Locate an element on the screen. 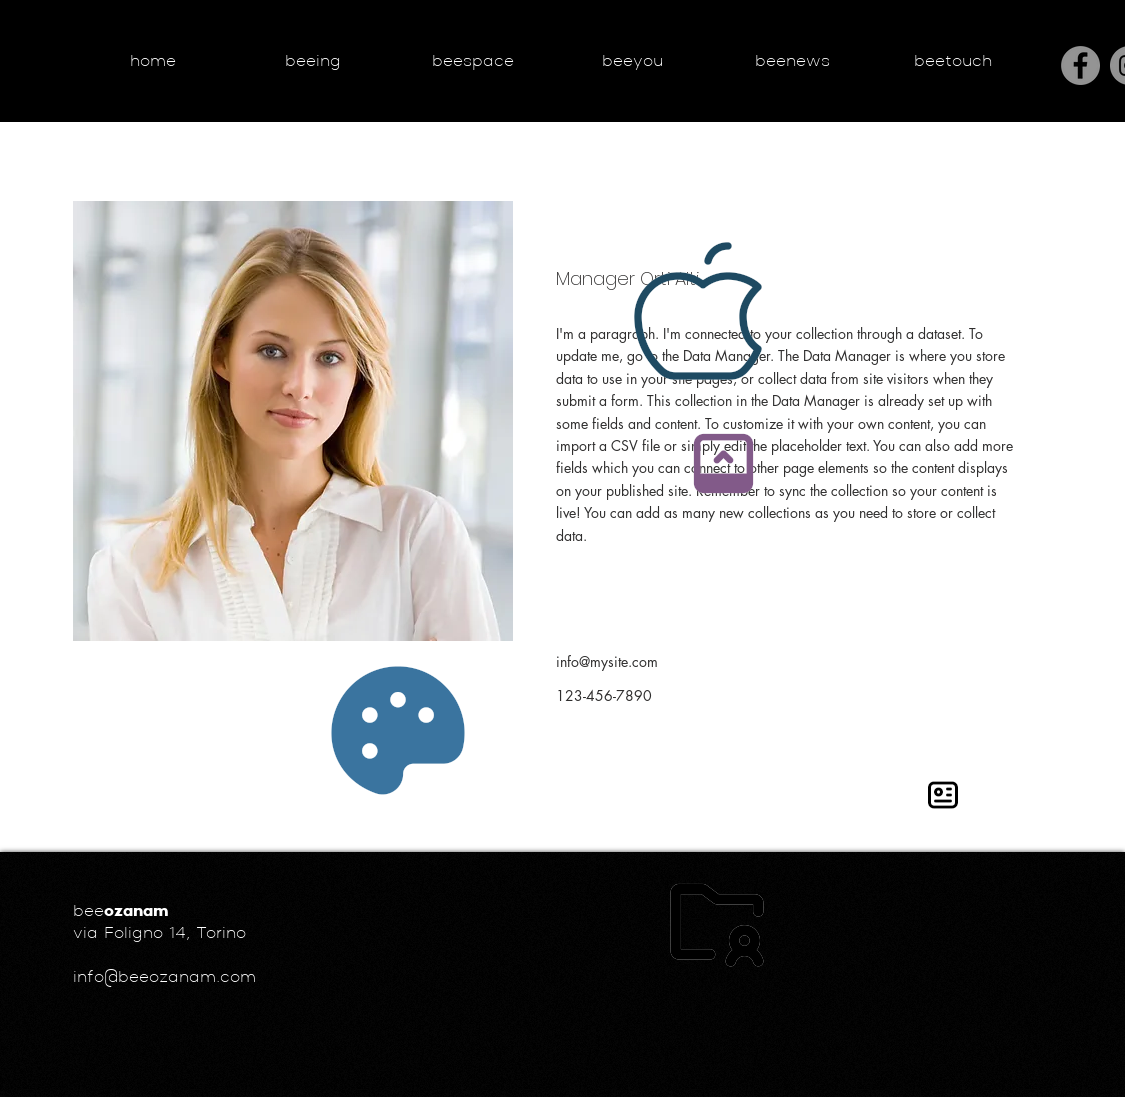  open color or theme settings is located at coordinates (398, 733).